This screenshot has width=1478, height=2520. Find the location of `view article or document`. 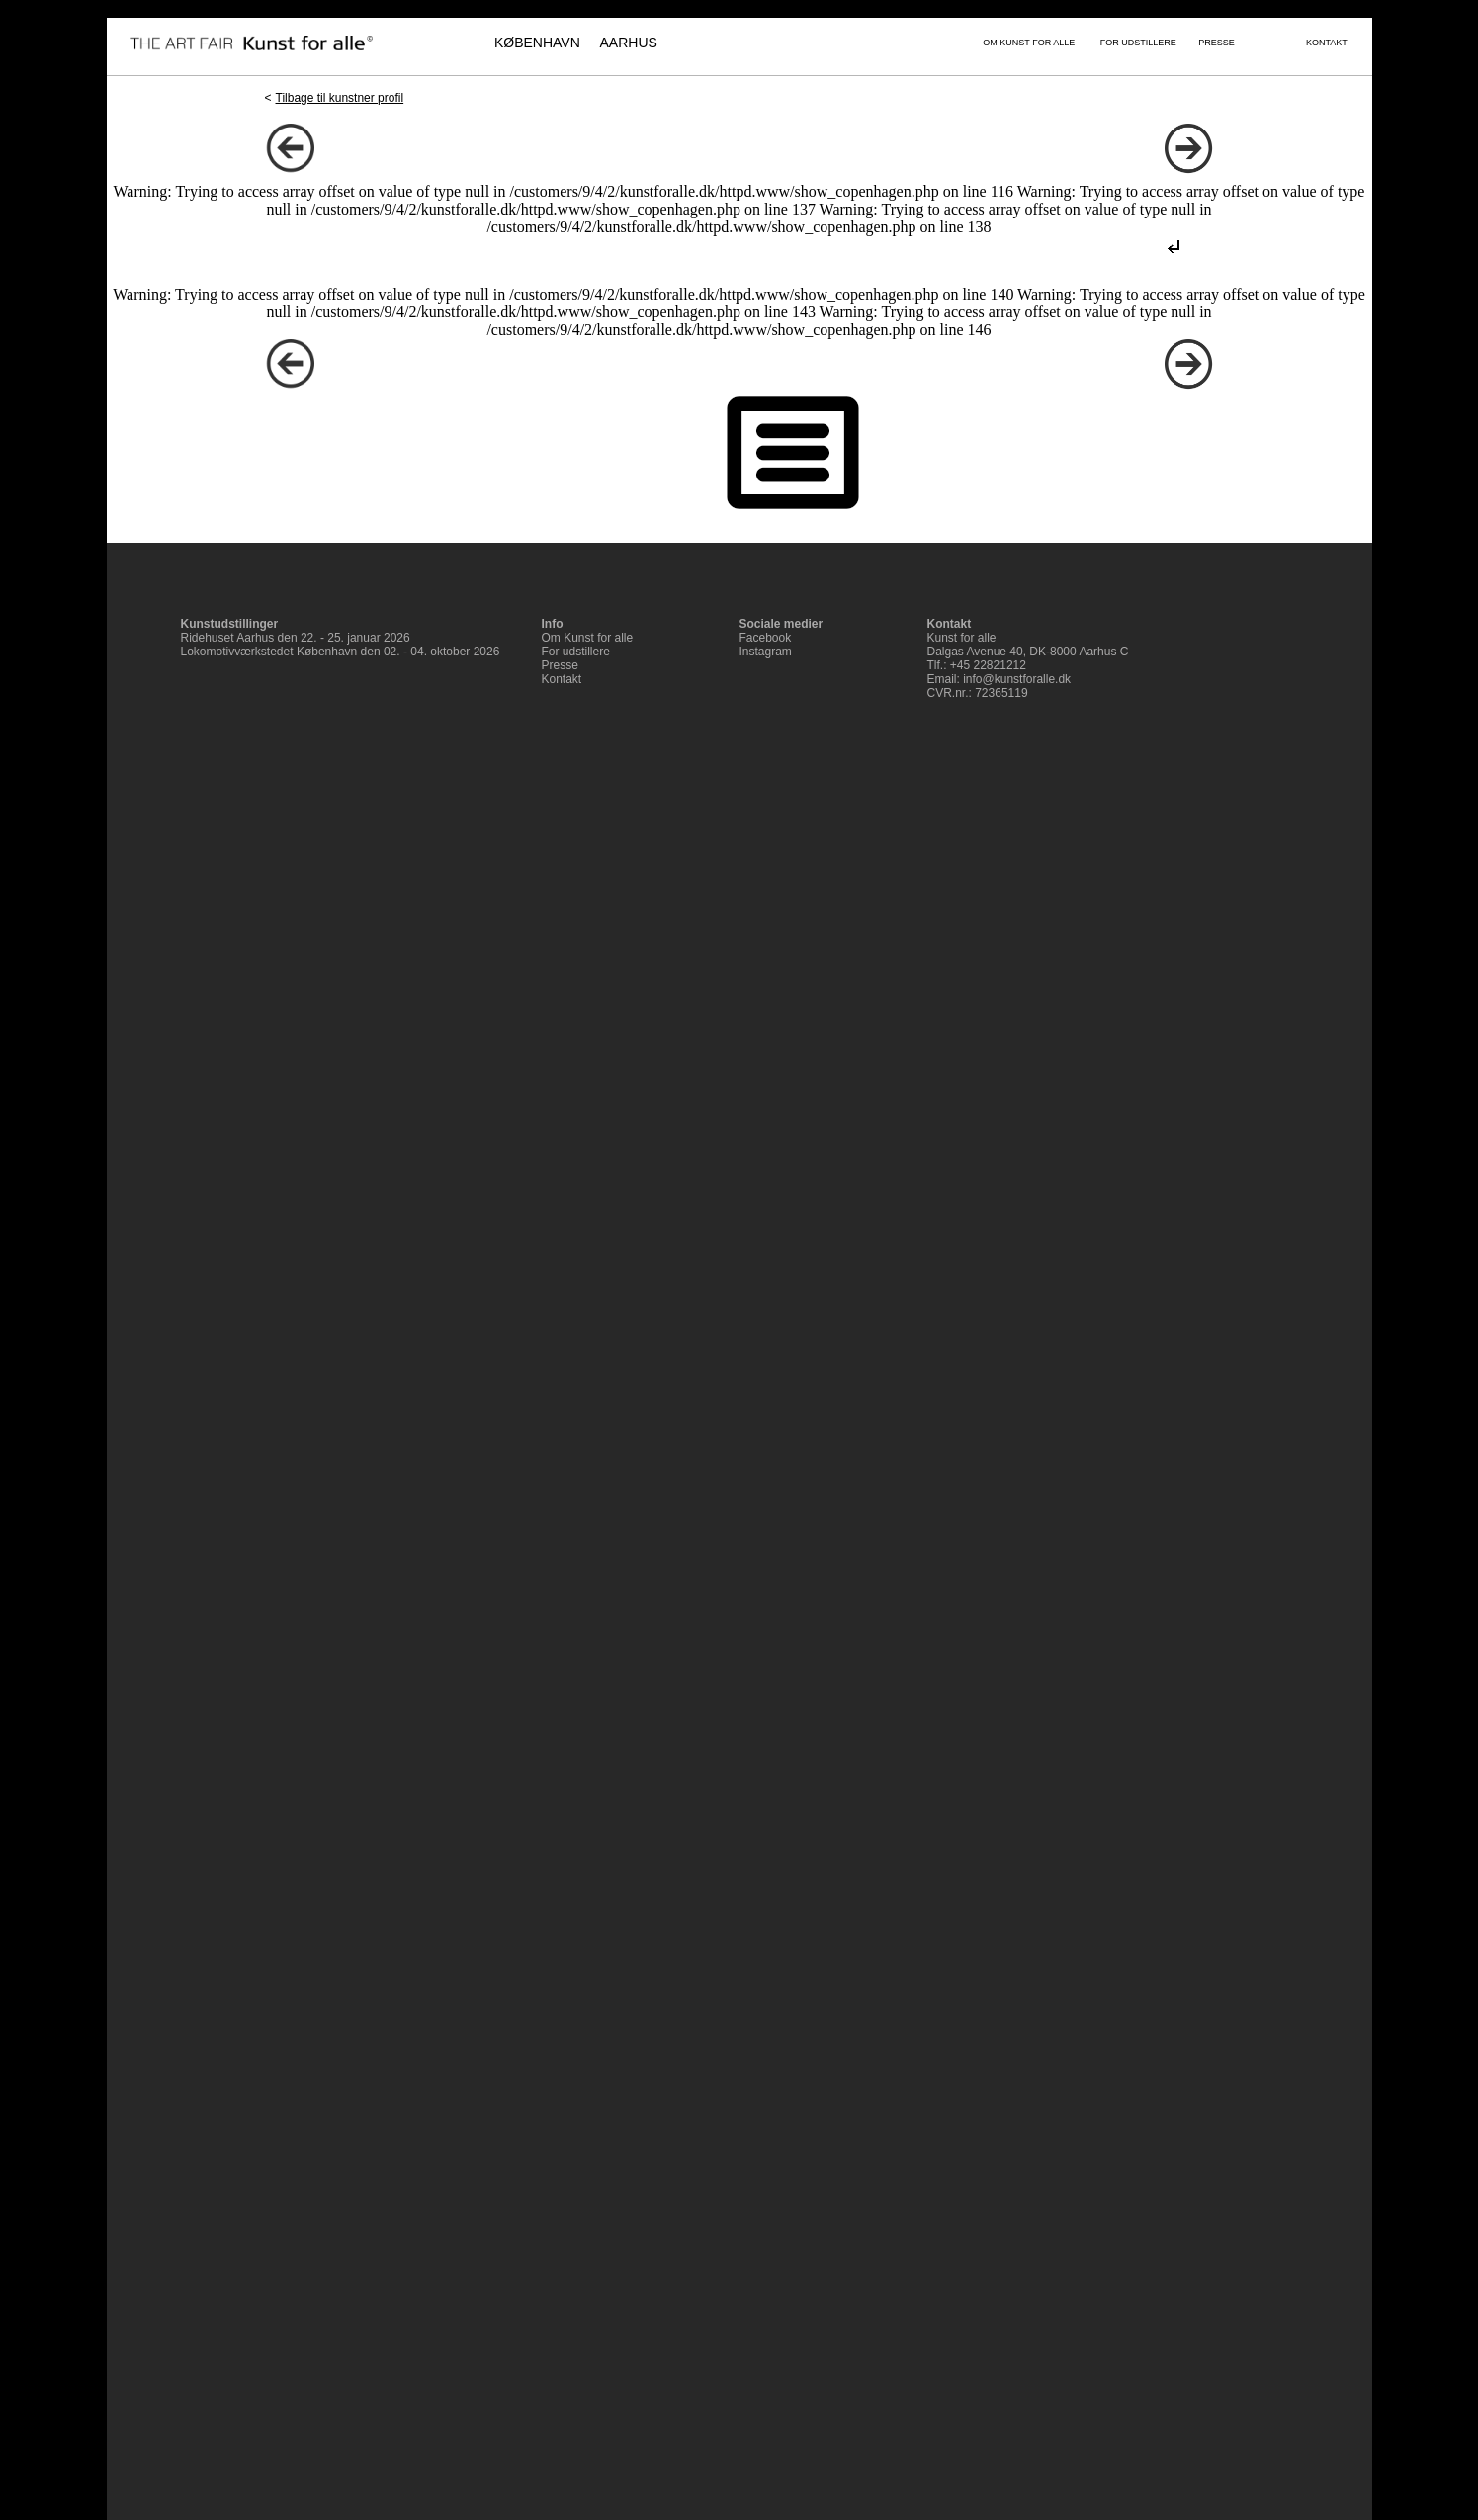

view article or document is located at coordinates (793, 453).